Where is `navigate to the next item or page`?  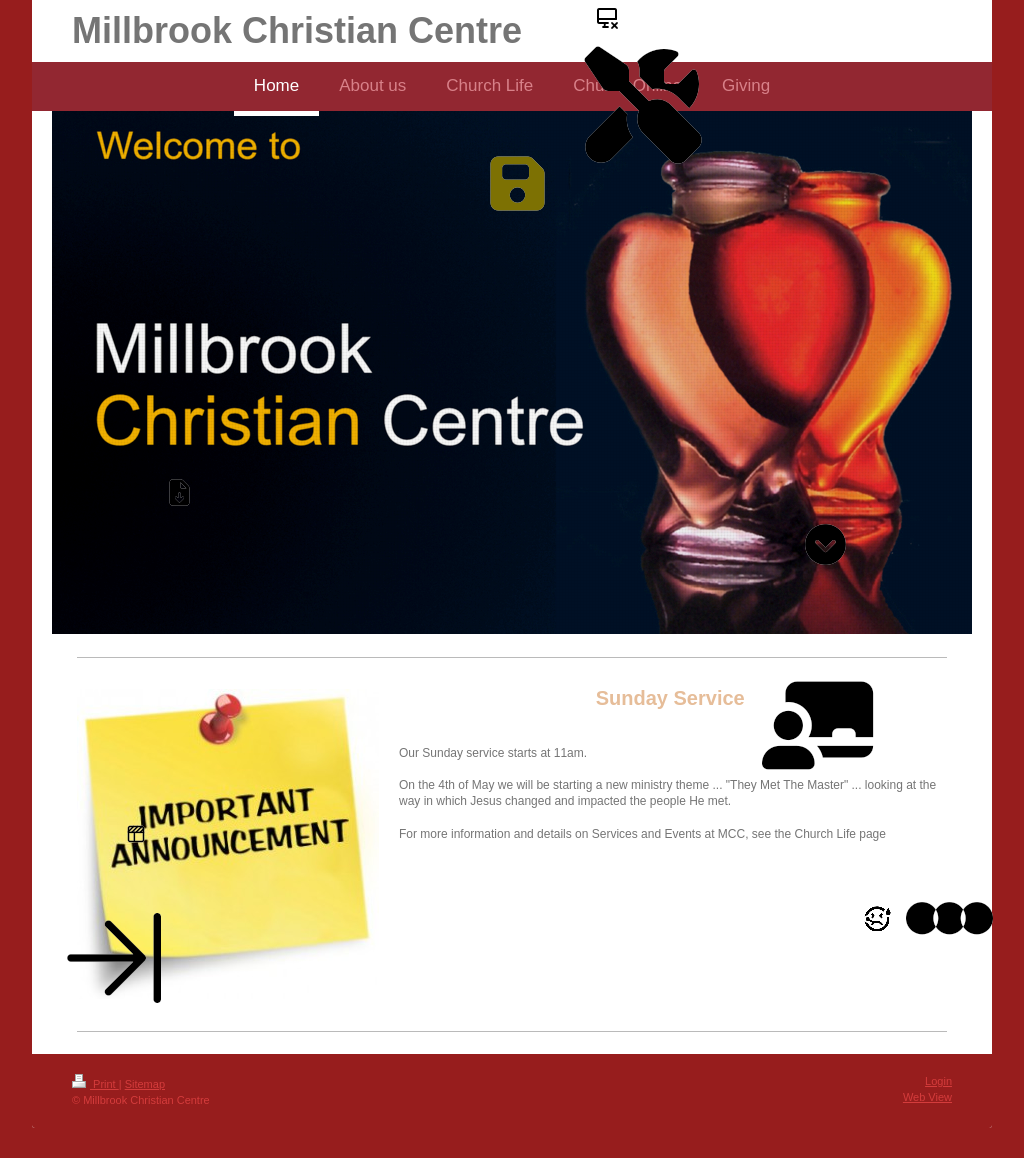 navigate to the next item or page is located at coordinates (116, 958).